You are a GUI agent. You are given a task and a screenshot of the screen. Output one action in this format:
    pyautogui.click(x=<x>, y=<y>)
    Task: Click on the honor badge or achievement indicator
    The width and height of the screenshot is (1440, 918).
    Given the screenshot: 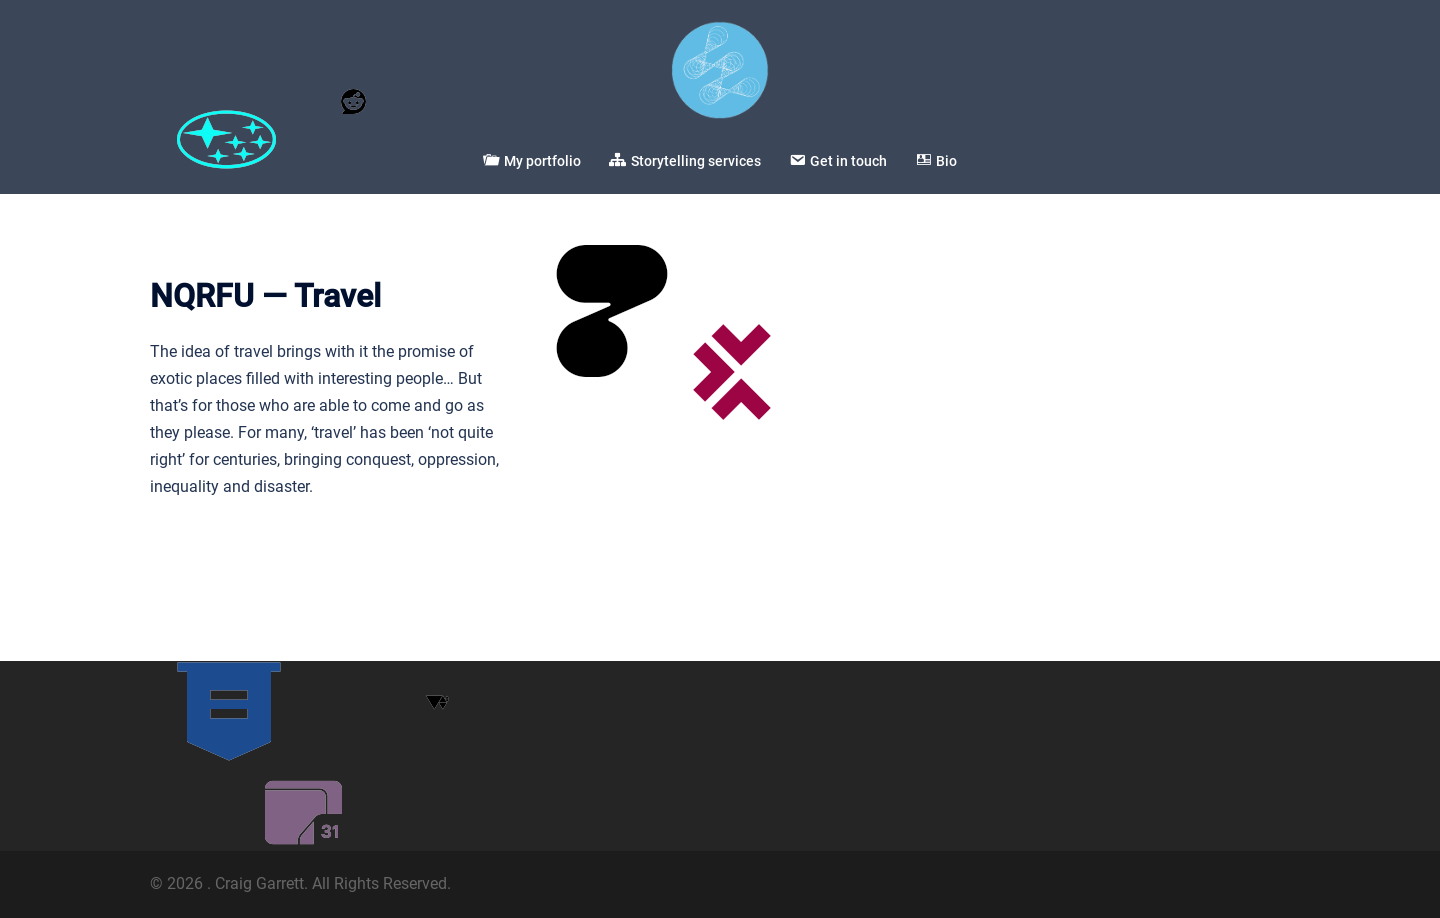 What is the action you would take?
    pyautogui.click(x=229, y=709)
    